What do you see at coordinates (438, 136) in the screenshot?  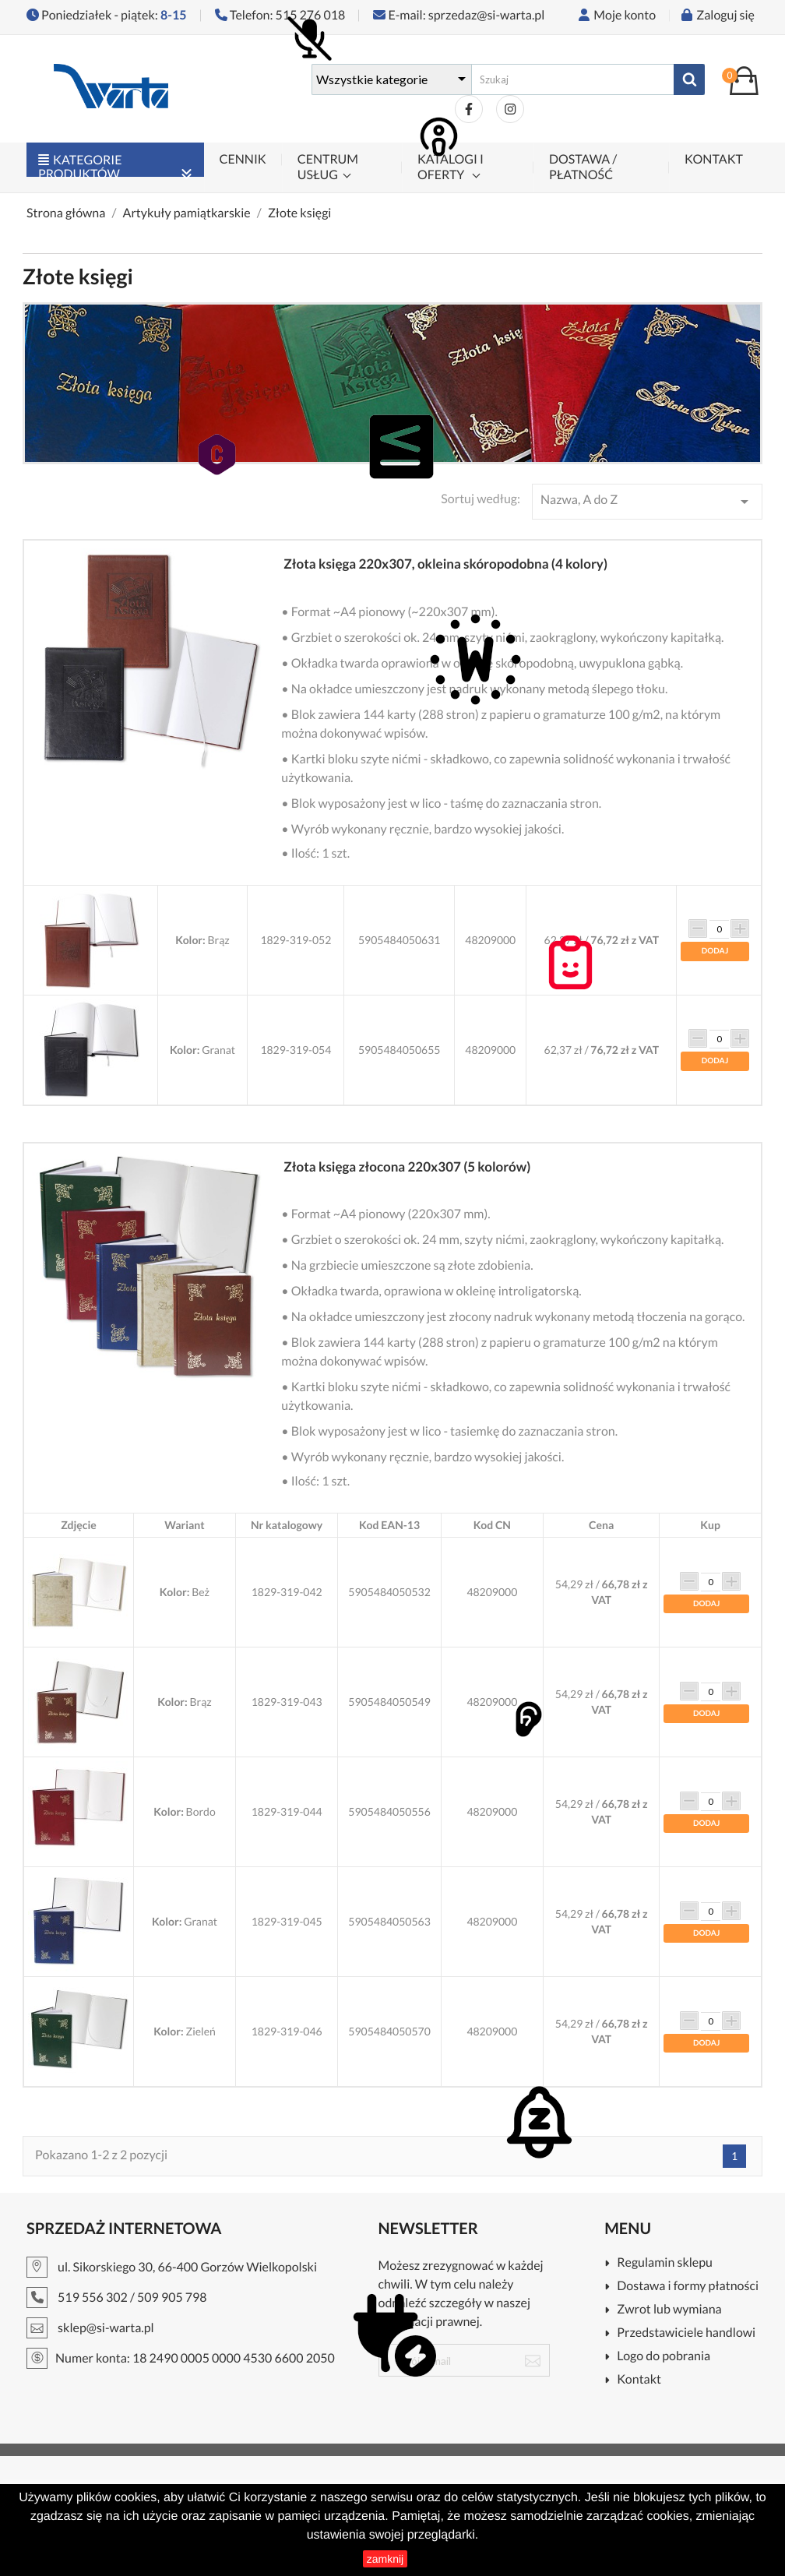 I see `open apple podcasts app` at bounding box center [438, 136].